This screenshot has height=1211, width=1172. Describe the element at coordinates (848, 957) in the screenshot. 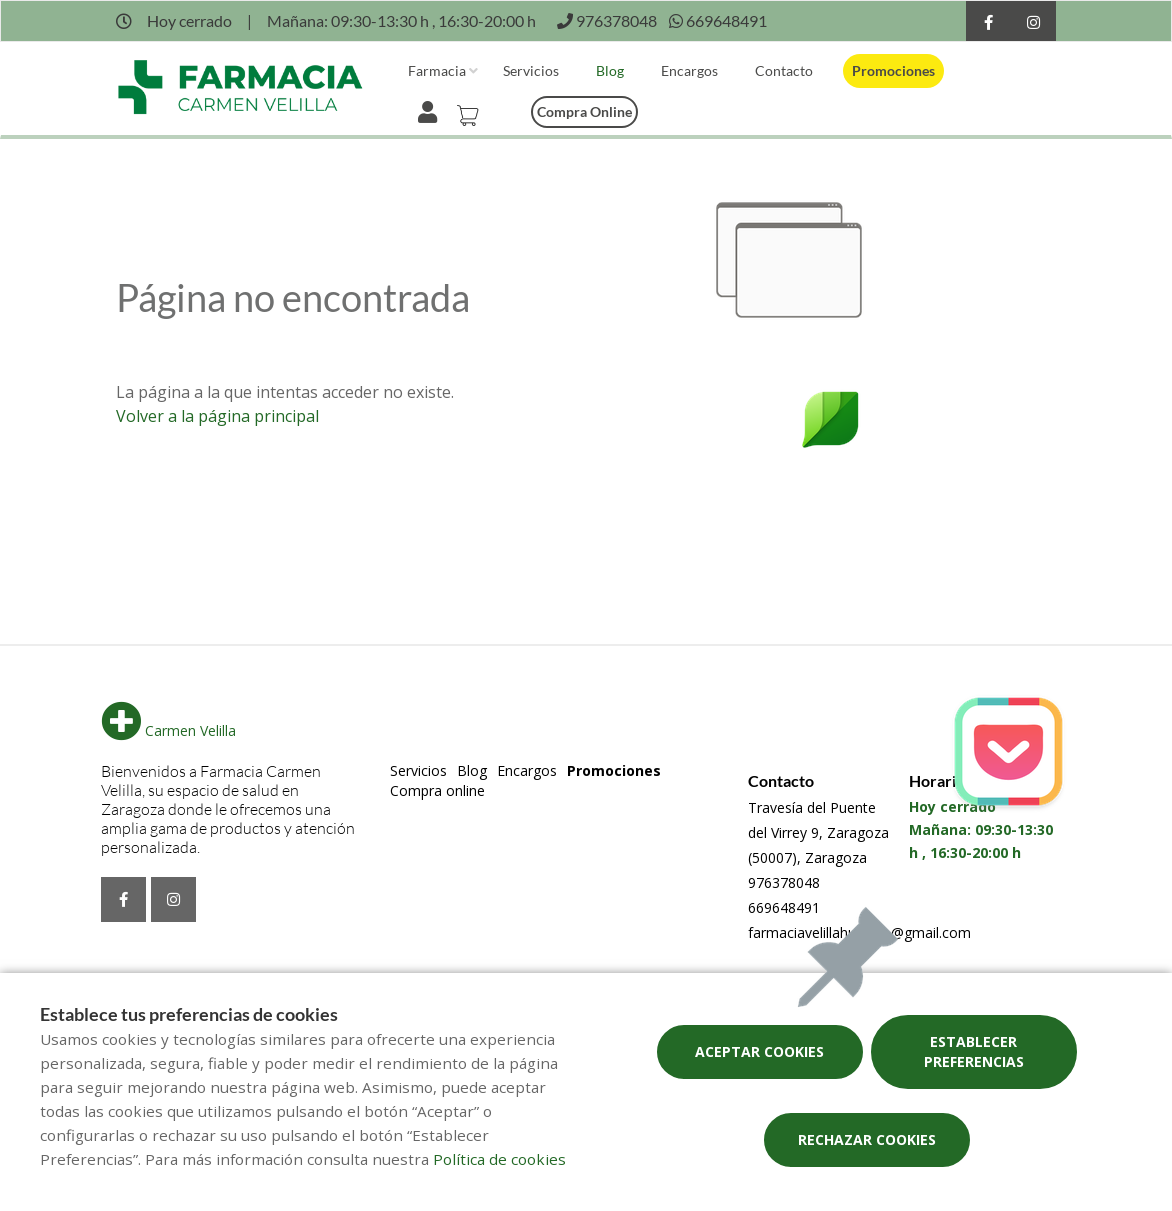

I see `pin an item to keep it visible` at that location.